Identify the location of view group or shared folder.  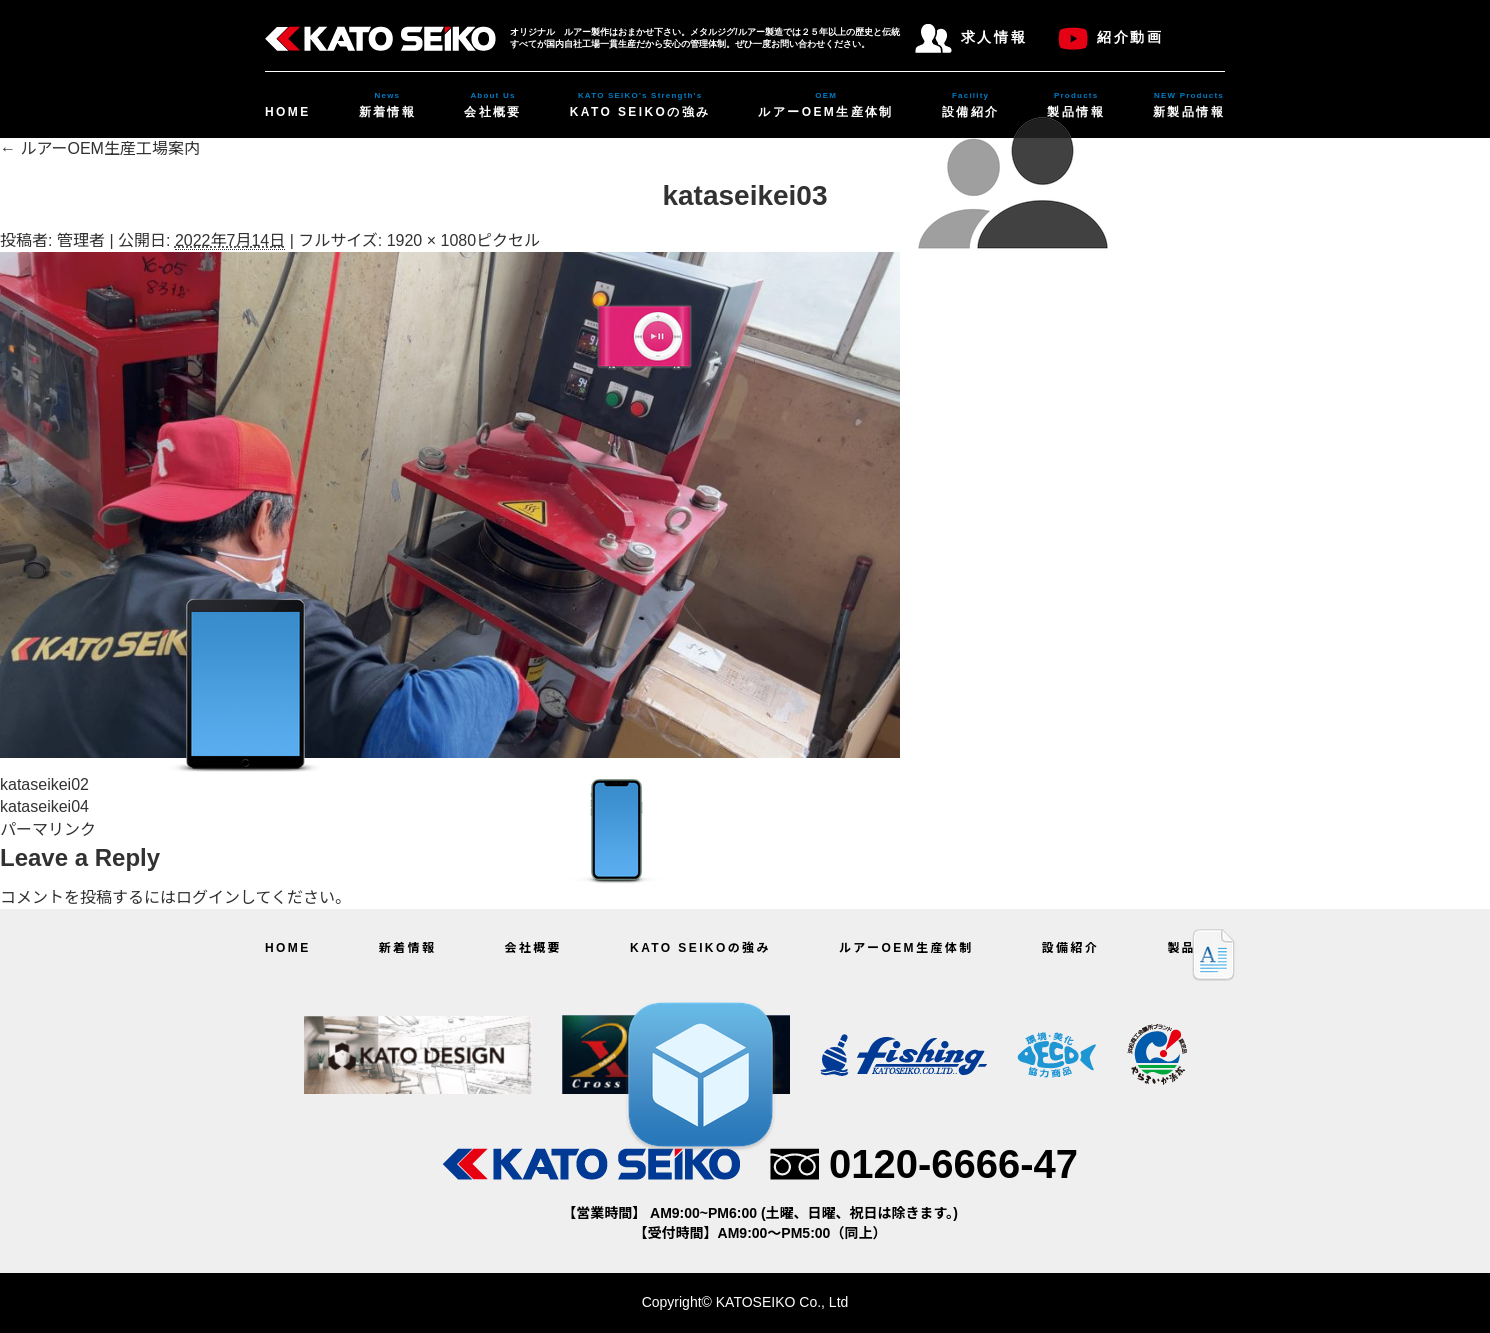
(1013, 164).